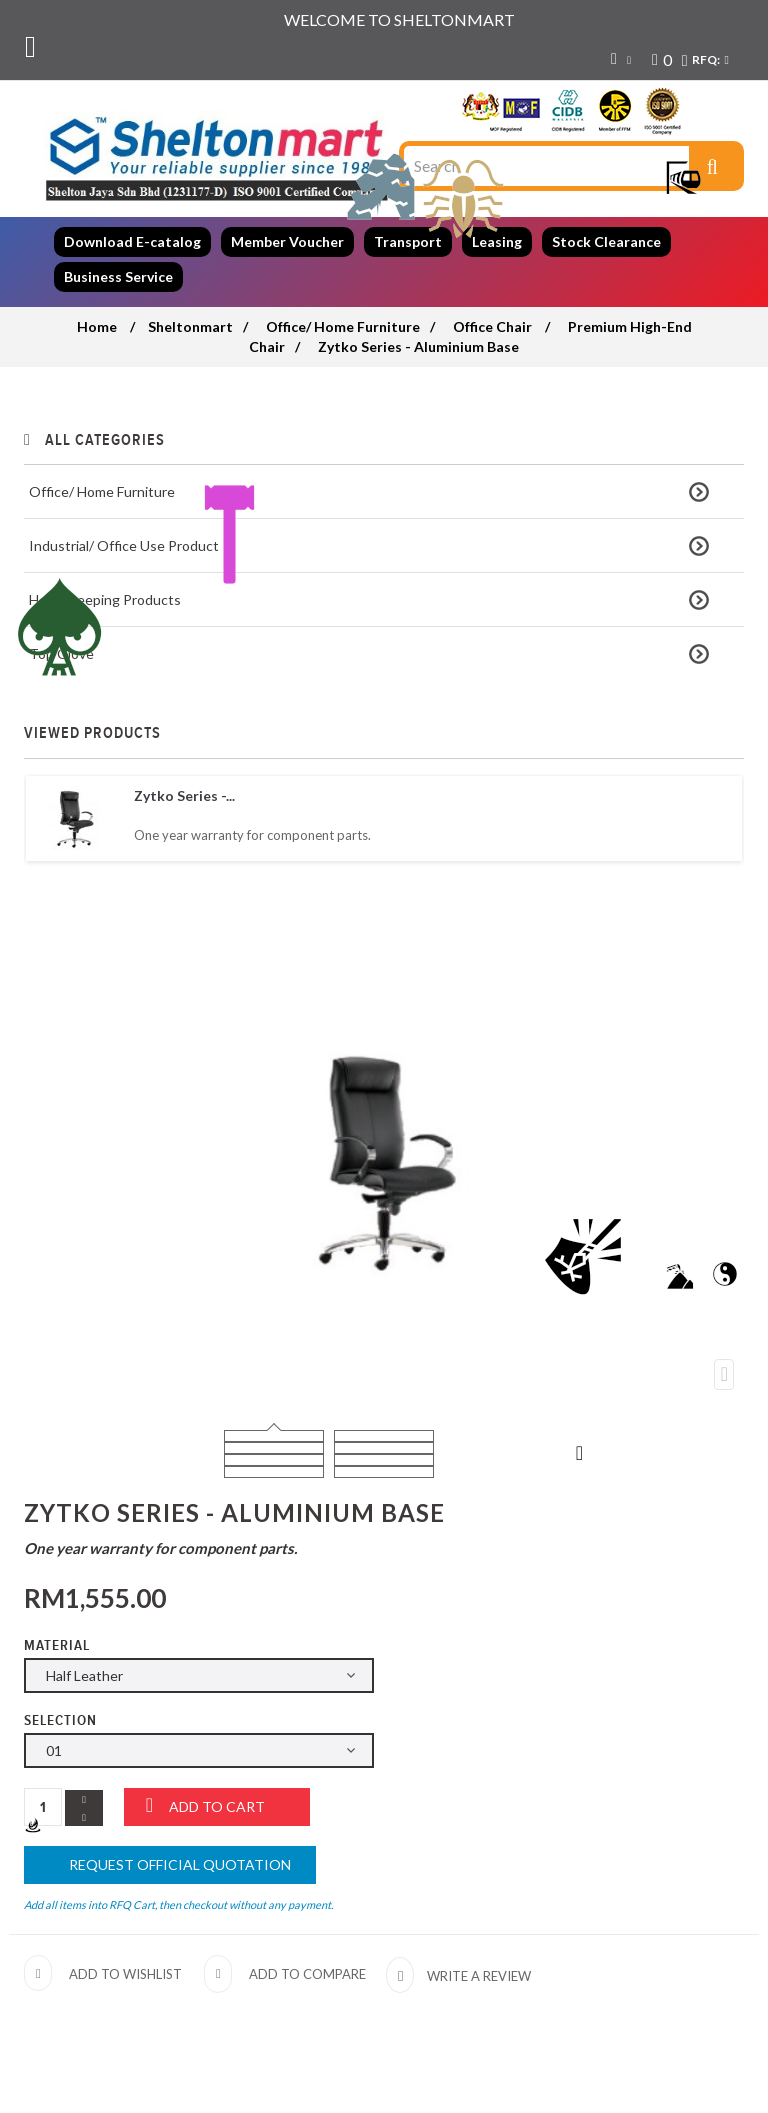 The image size is (768, 2113). Describe the element at coordinates (683, 177) in the screenshot. I see `view subway or metro transit options` at that location.